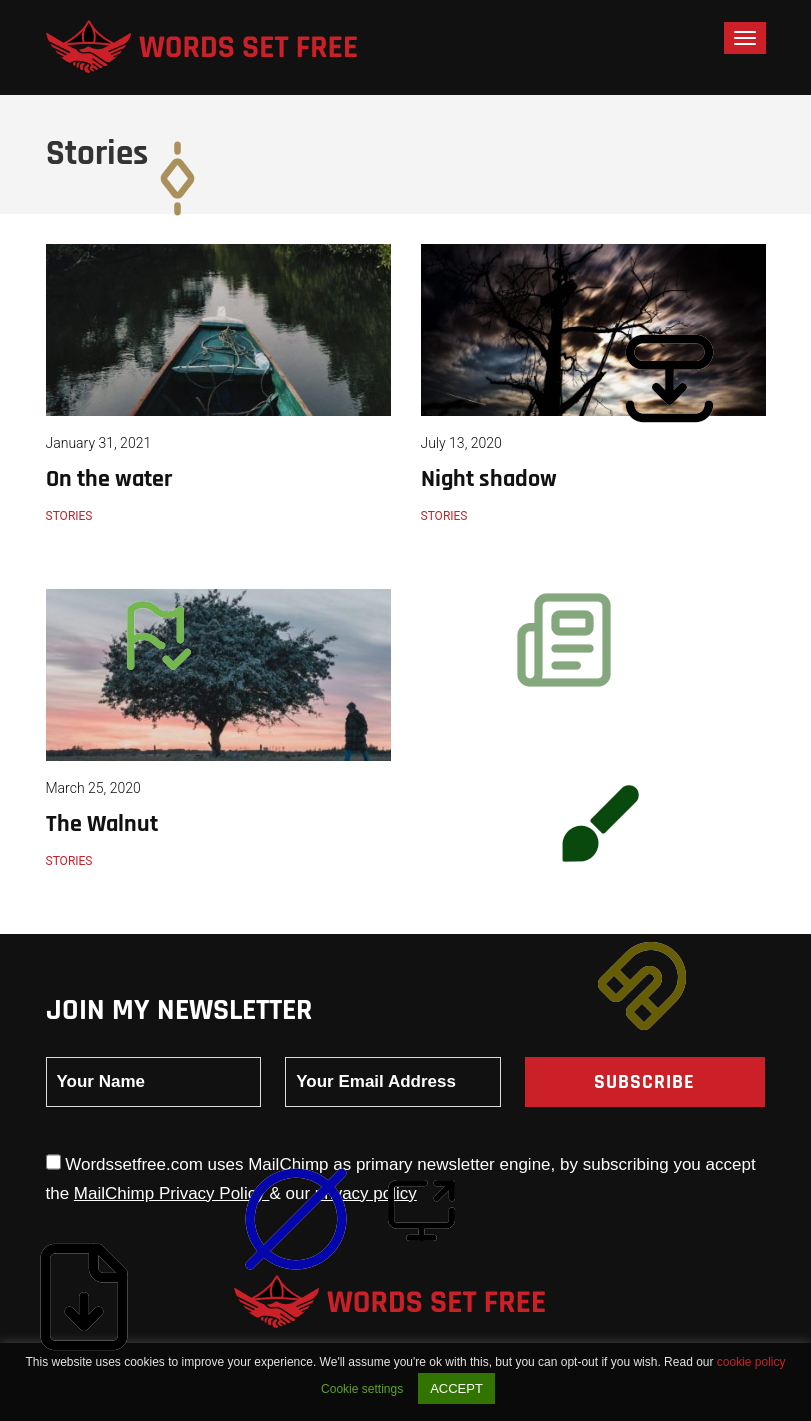  Describe the element at coordinates (642, 986) in the screenshot. I see `activate magnetic snap or alignment tool` at that location.